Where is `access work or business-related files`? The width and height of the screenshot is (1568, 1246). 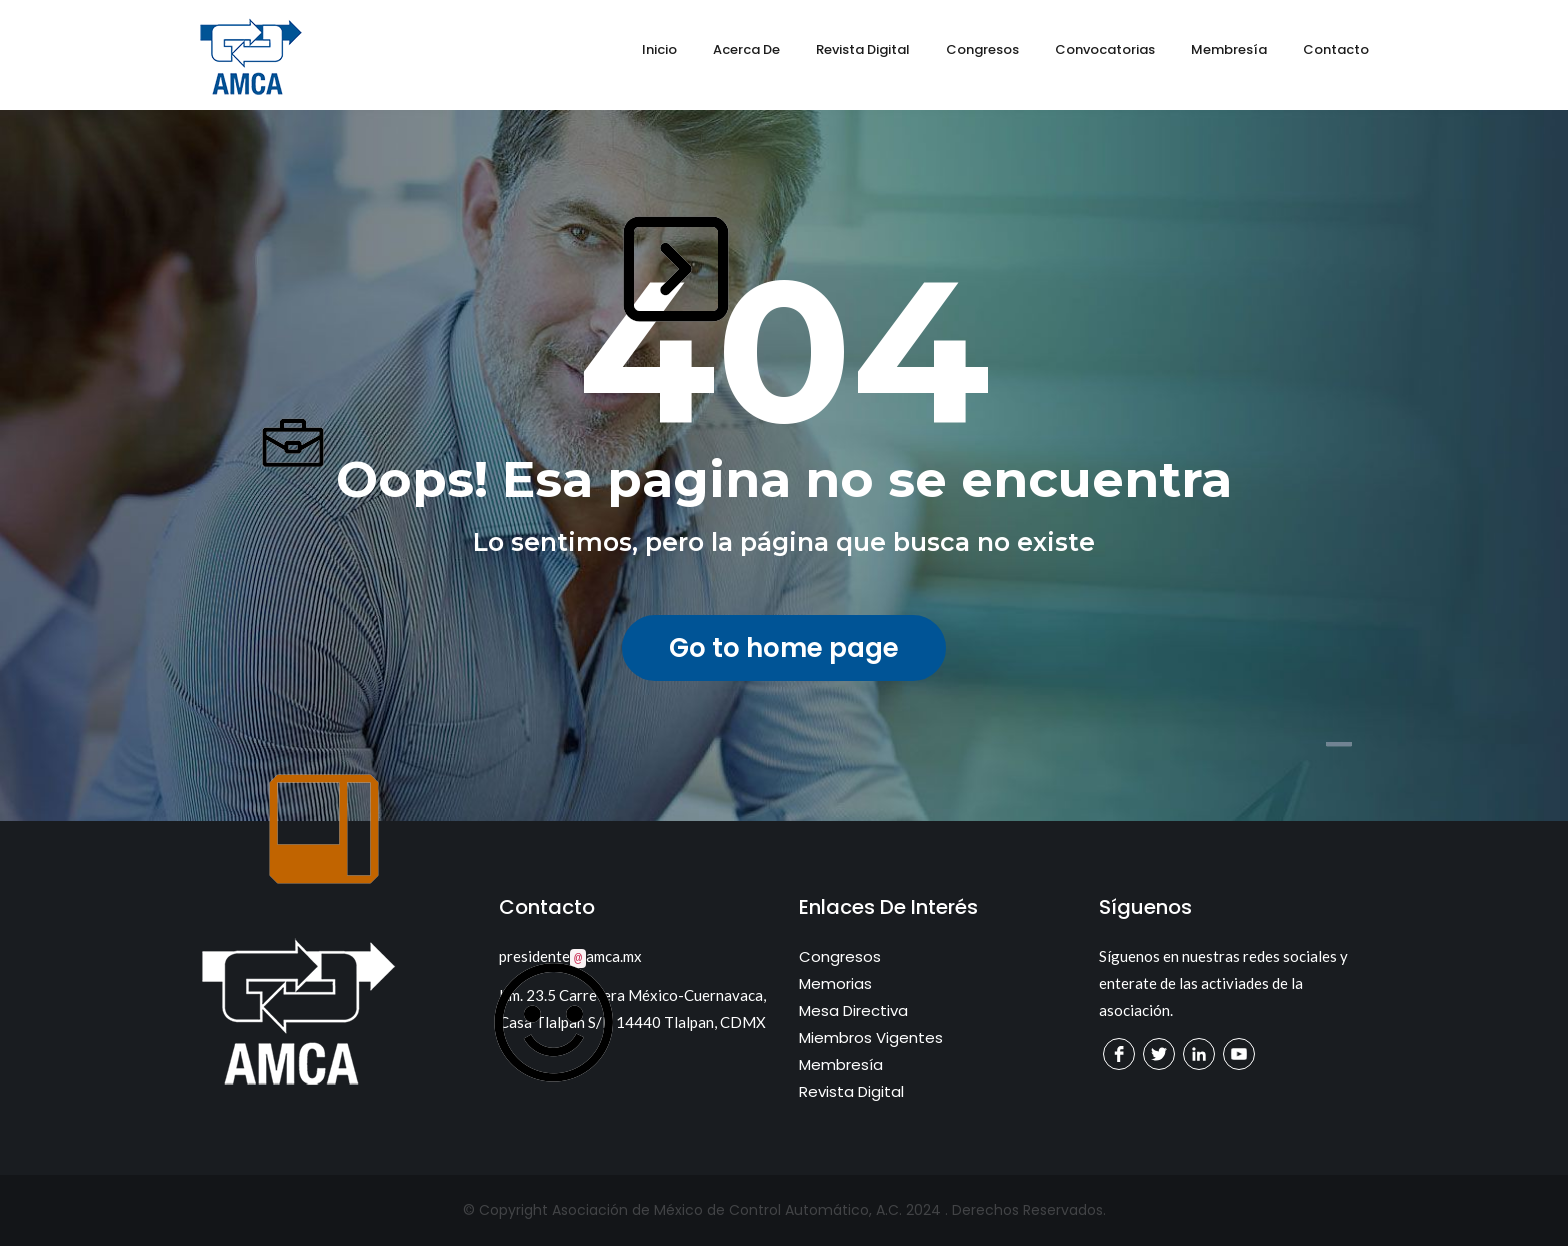
access work or business-related files is located at coordinates (293, 445).